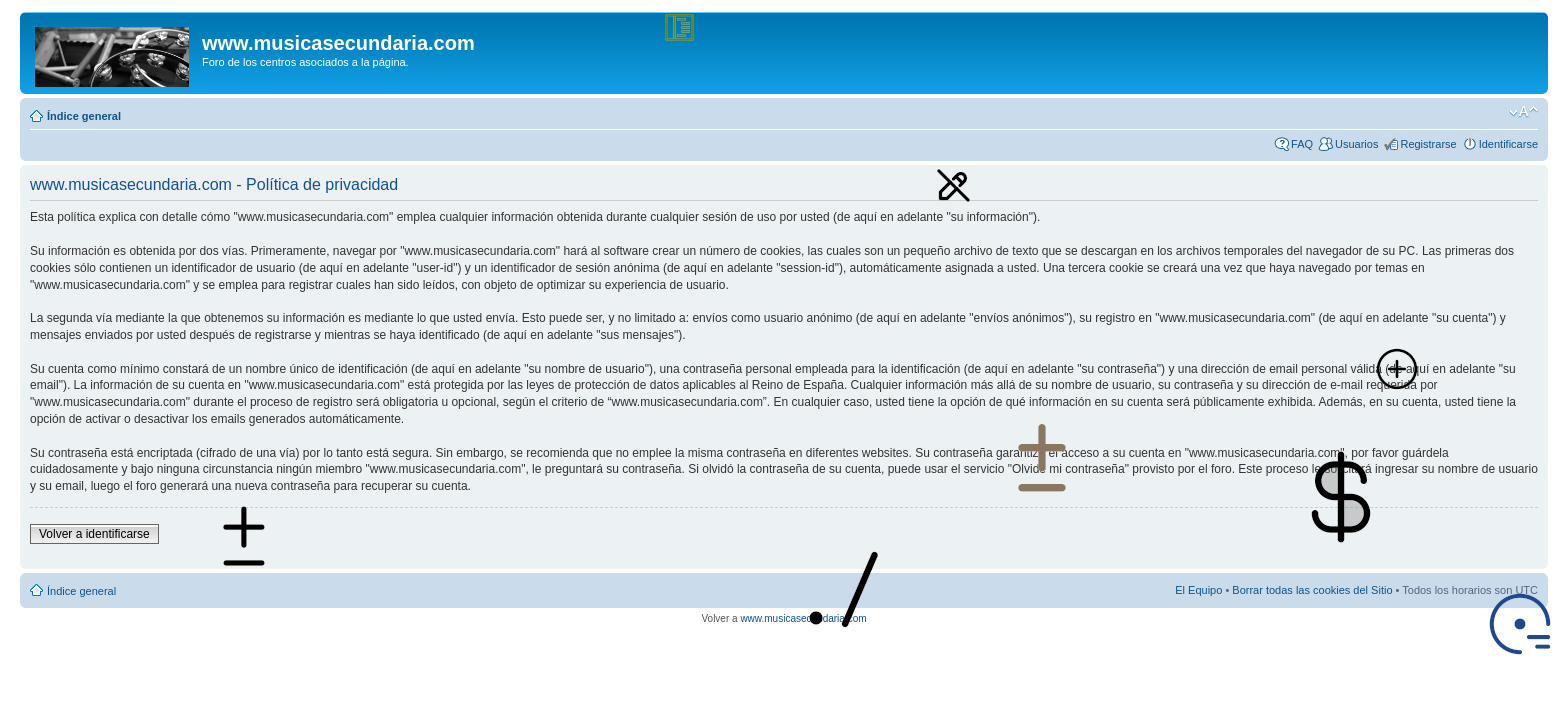 The height and width of the screenshot is (727, 1568). I want to click on open code-oss editor, so click(679, 28).